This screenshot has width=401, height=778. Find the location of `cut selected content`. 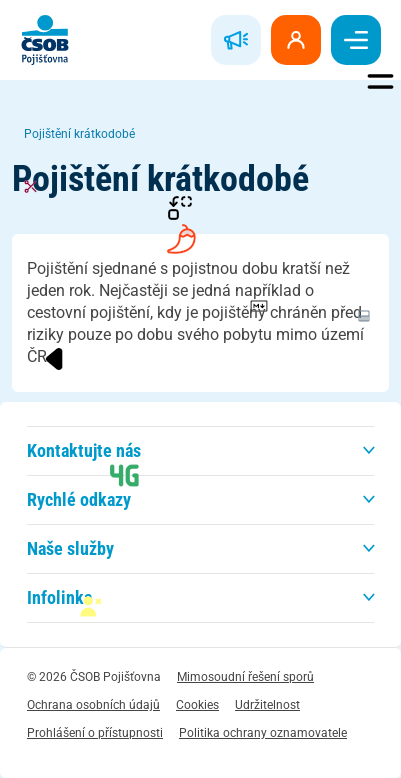

cut selected content is located at coordinates (30, 186).